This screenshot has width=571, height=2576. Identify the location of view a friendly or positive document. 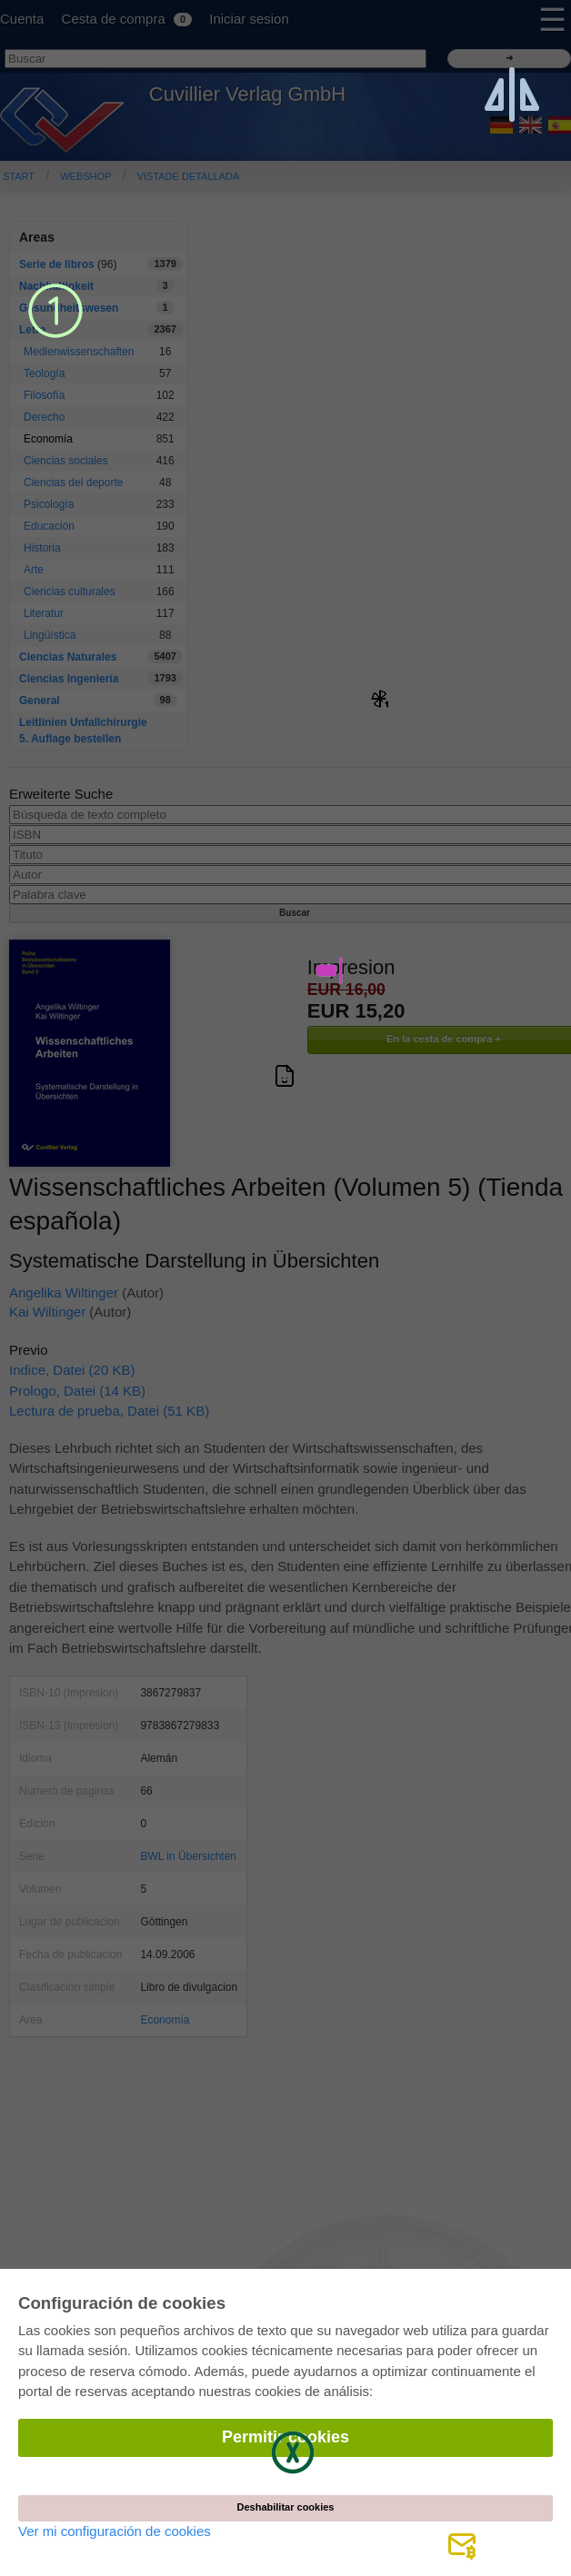
(285, 1076).